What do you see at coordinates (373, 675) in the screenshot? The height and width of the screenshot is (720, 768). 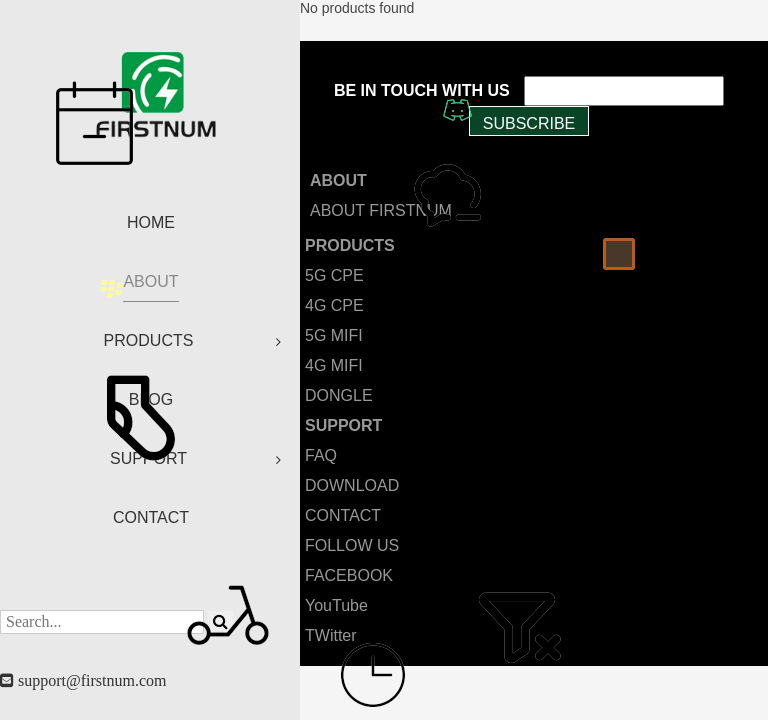 I see `view current time` at bounding box center [373, 675].